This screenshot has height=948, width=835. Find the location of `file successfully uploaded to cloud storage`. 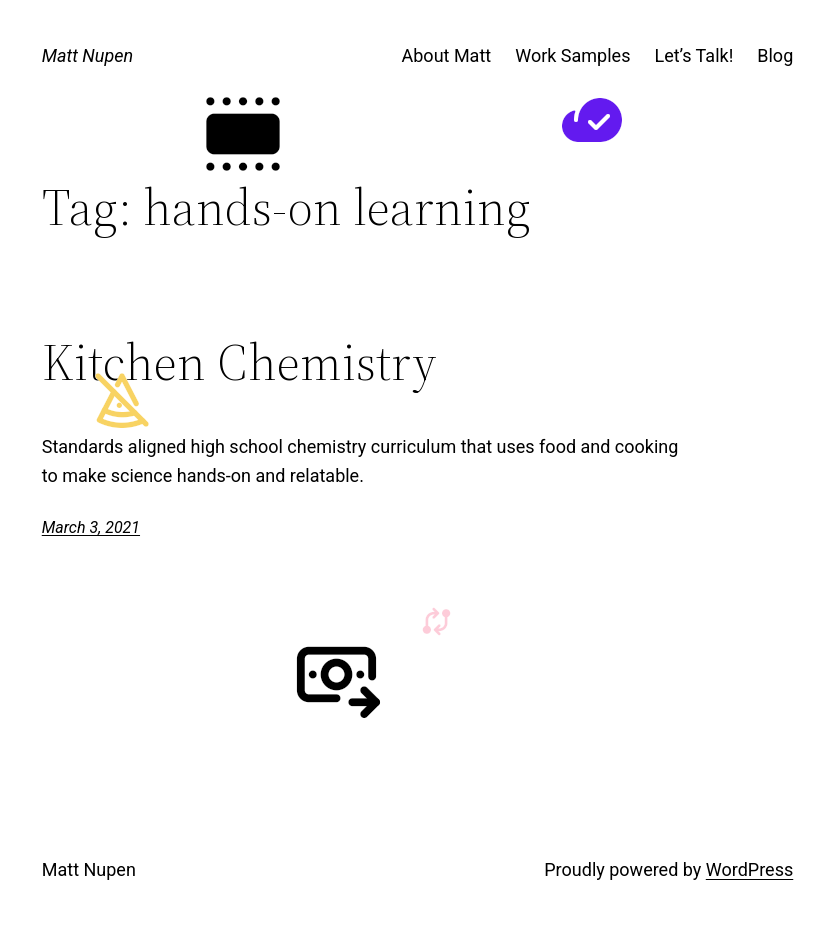

file successfully uploaded to cloud storage is located at coordinates (592, 120).